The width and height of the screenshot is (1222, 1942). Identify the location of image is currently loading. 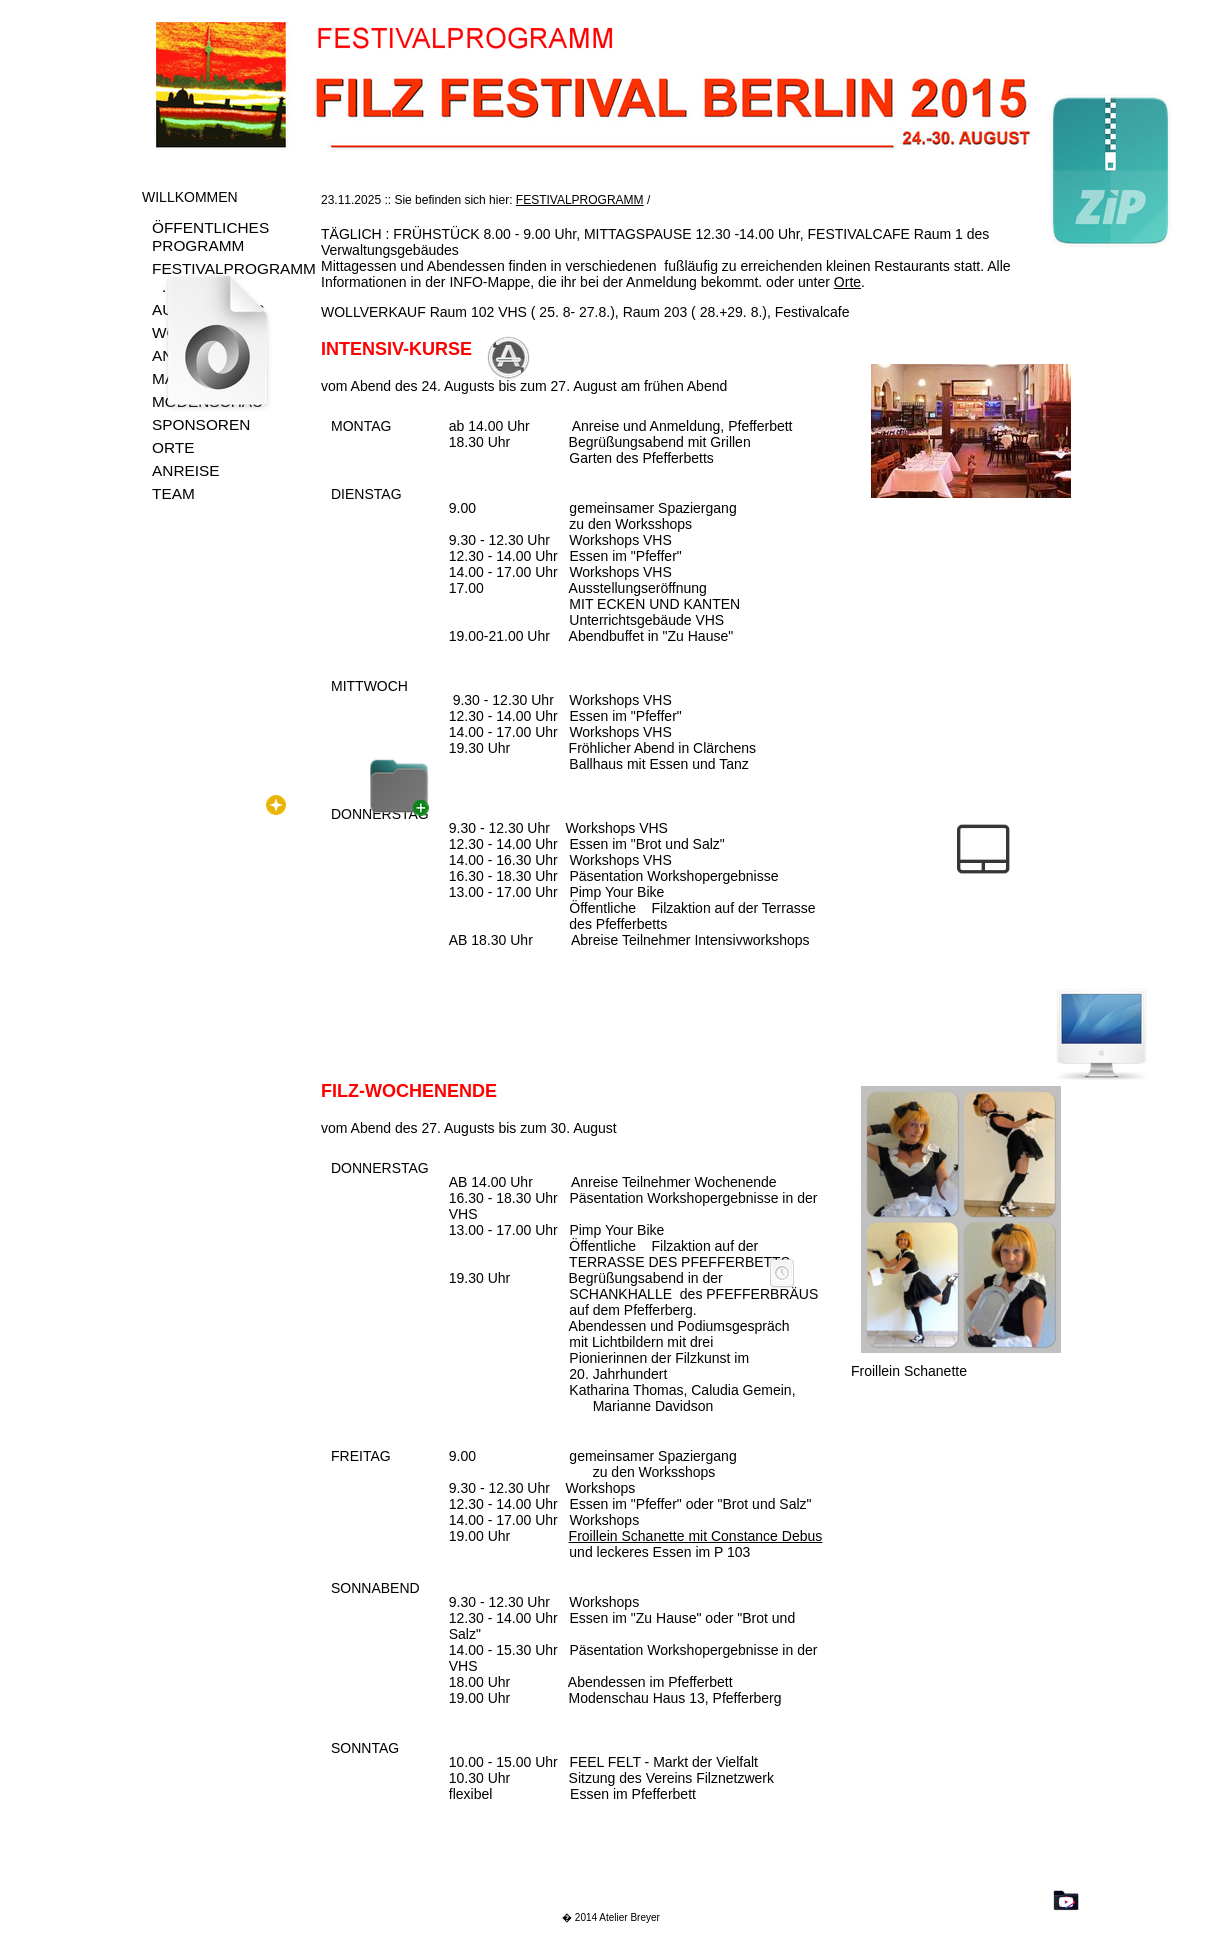
(782, 1273).